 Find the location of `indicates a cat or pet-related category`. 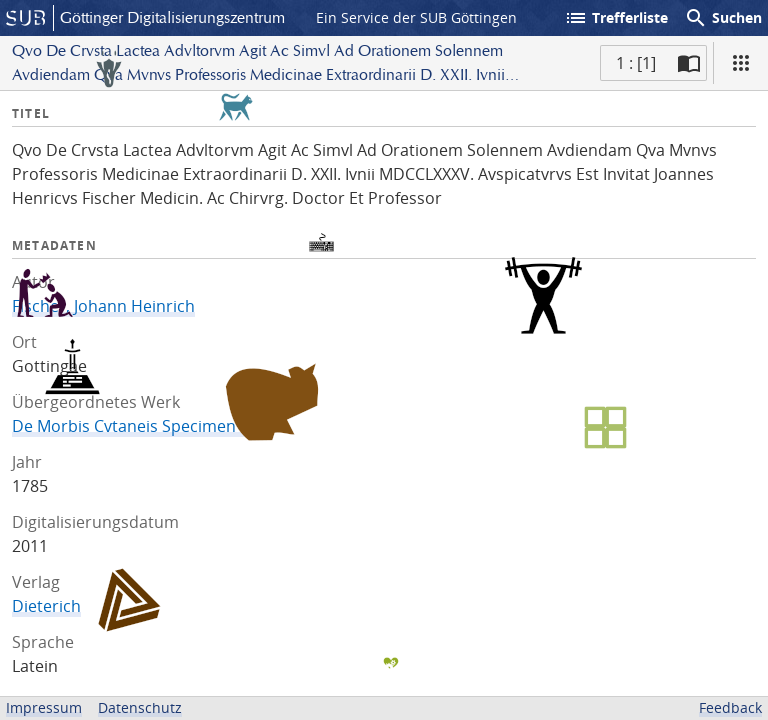

indicates a cat or pet-related category is located at coordinates (236, 107).